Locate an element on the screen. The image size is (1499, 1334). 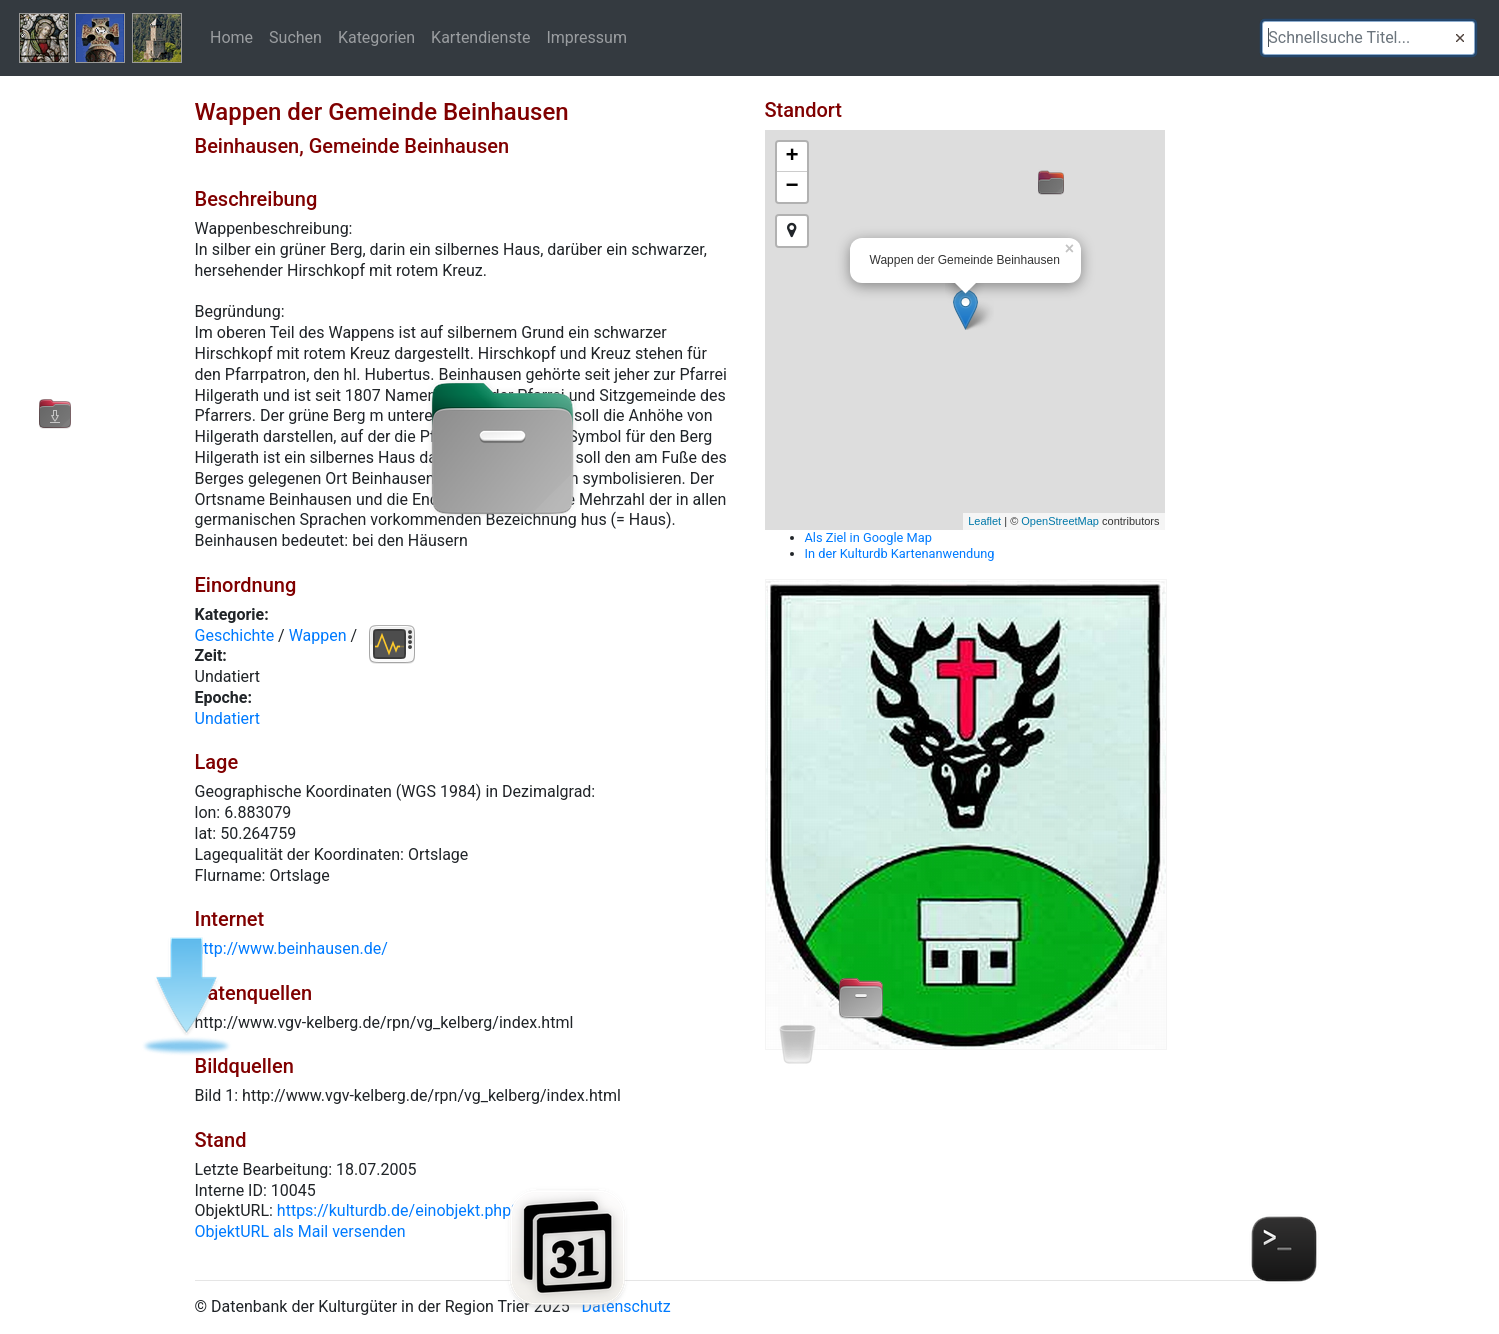
save document to a new location is located at coordinates (186, 988).